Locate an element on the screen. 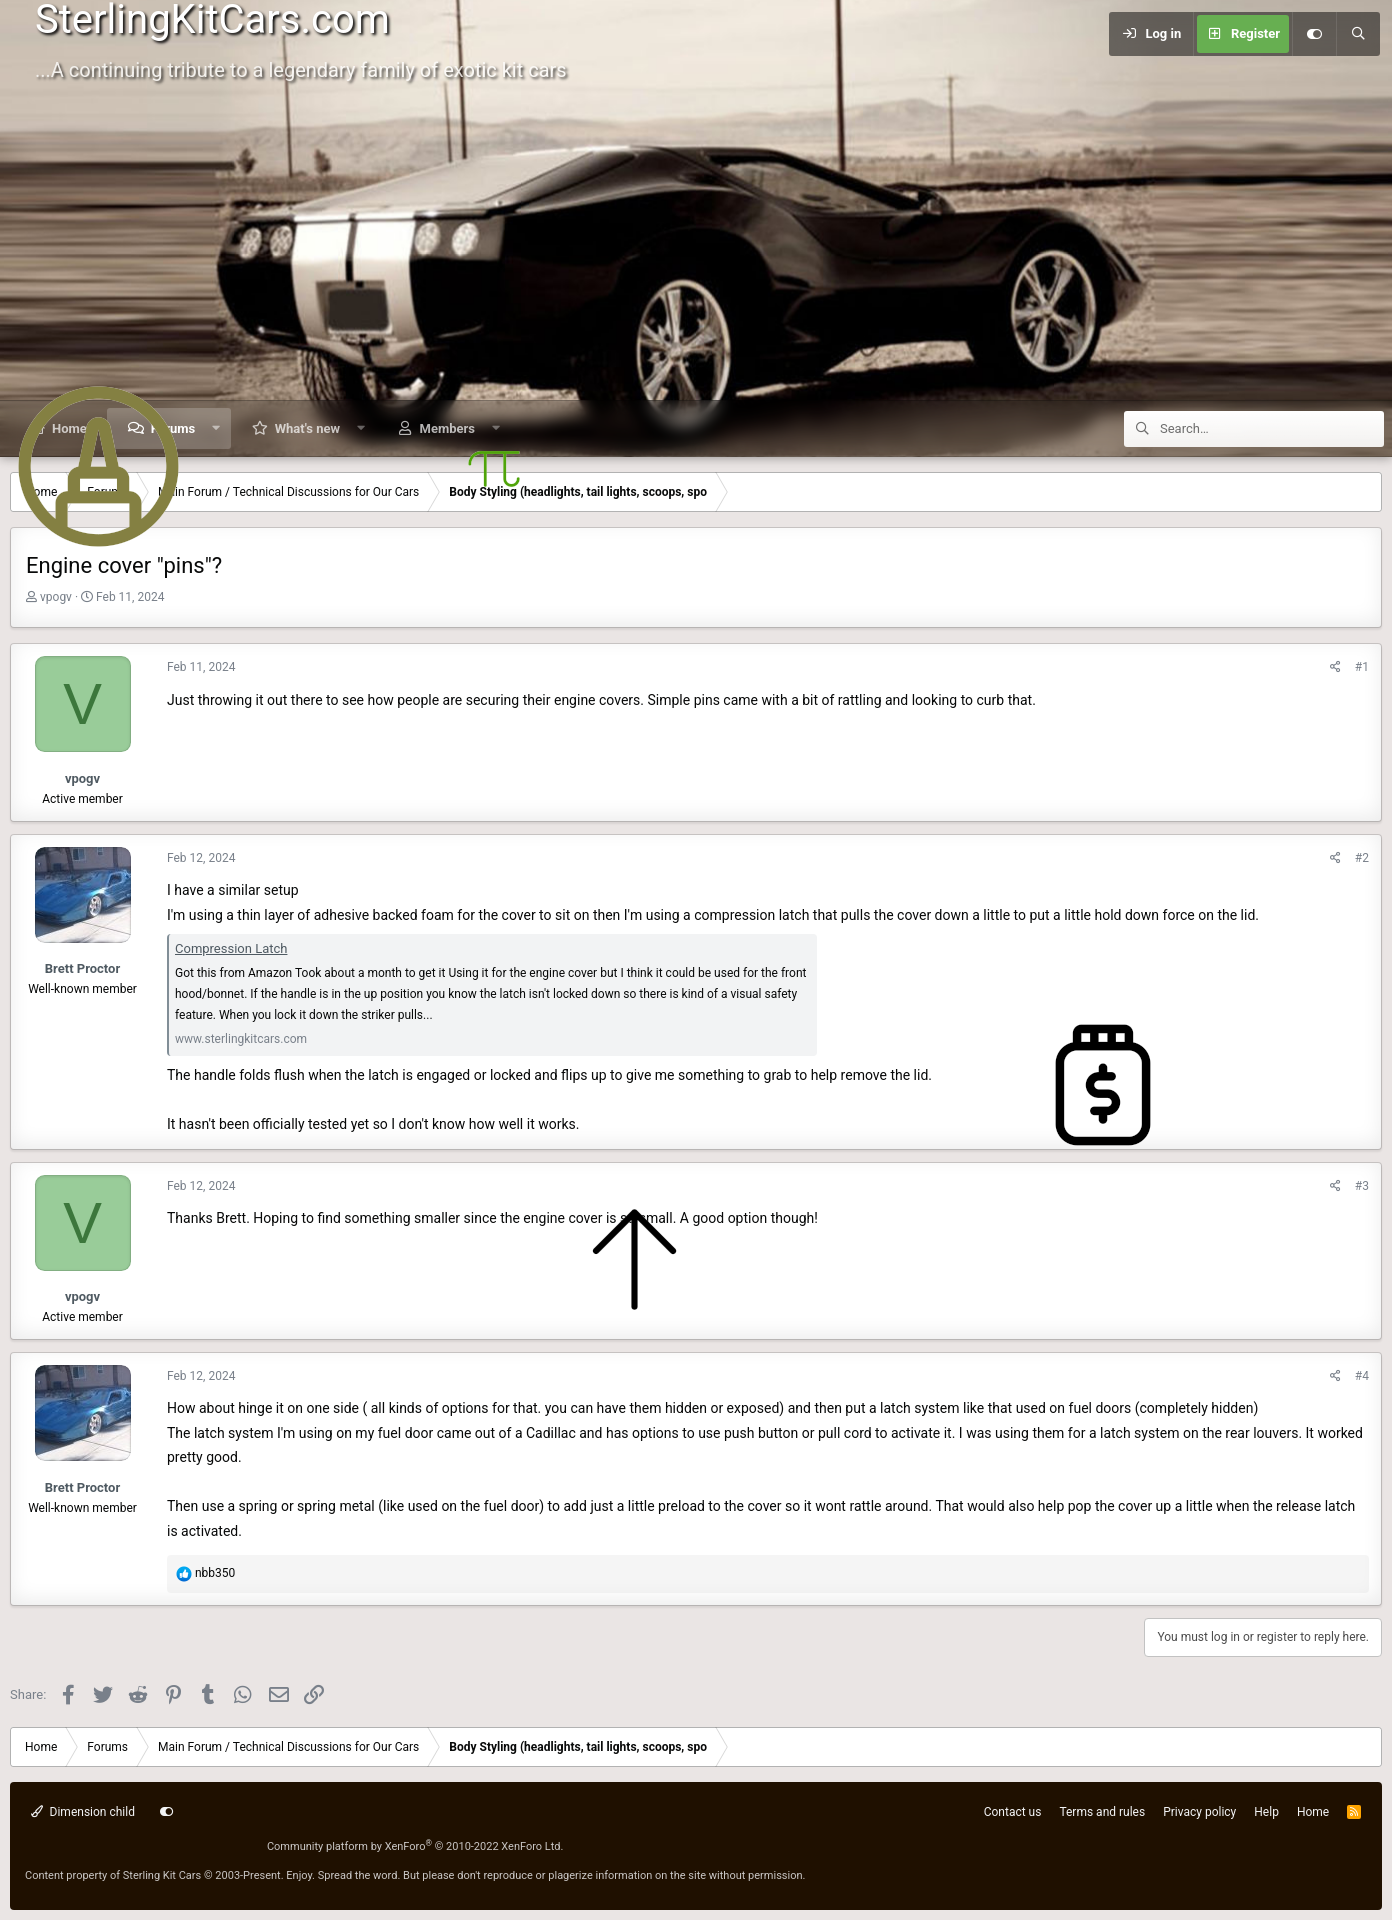 The height and width of the screenshot is (1920, 1392). select marker or highlighter tool is located at coordinates (98, 466).